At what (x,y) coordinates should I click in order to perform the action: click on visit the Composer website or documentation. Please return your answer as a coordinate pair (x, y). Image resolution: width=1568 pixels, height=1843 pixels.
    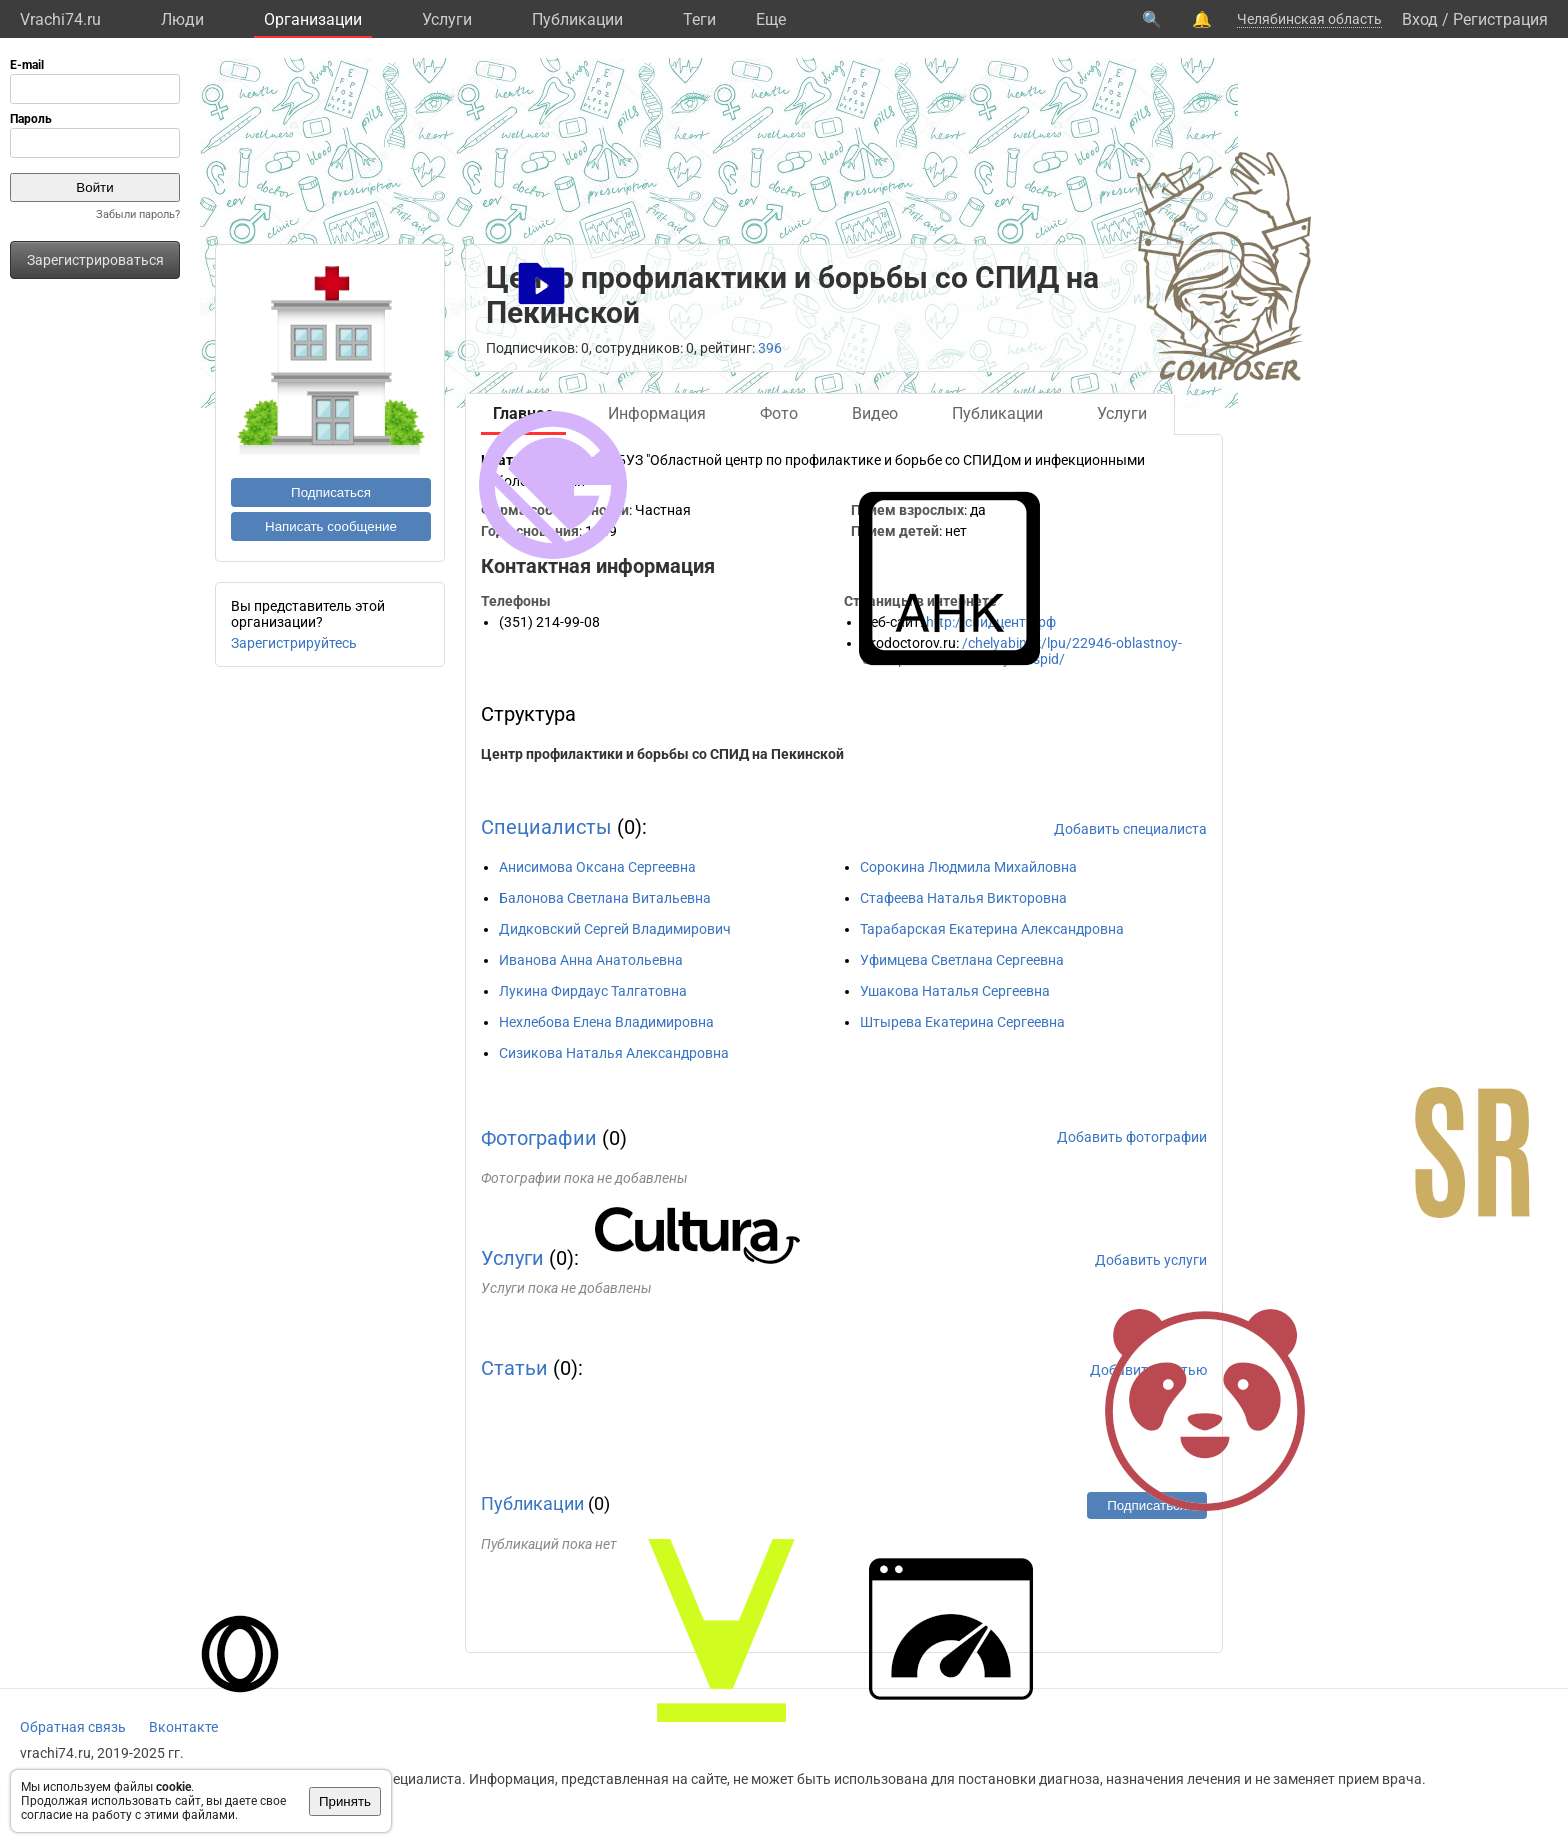
    Looking at the image, I should click on (1224, 267).